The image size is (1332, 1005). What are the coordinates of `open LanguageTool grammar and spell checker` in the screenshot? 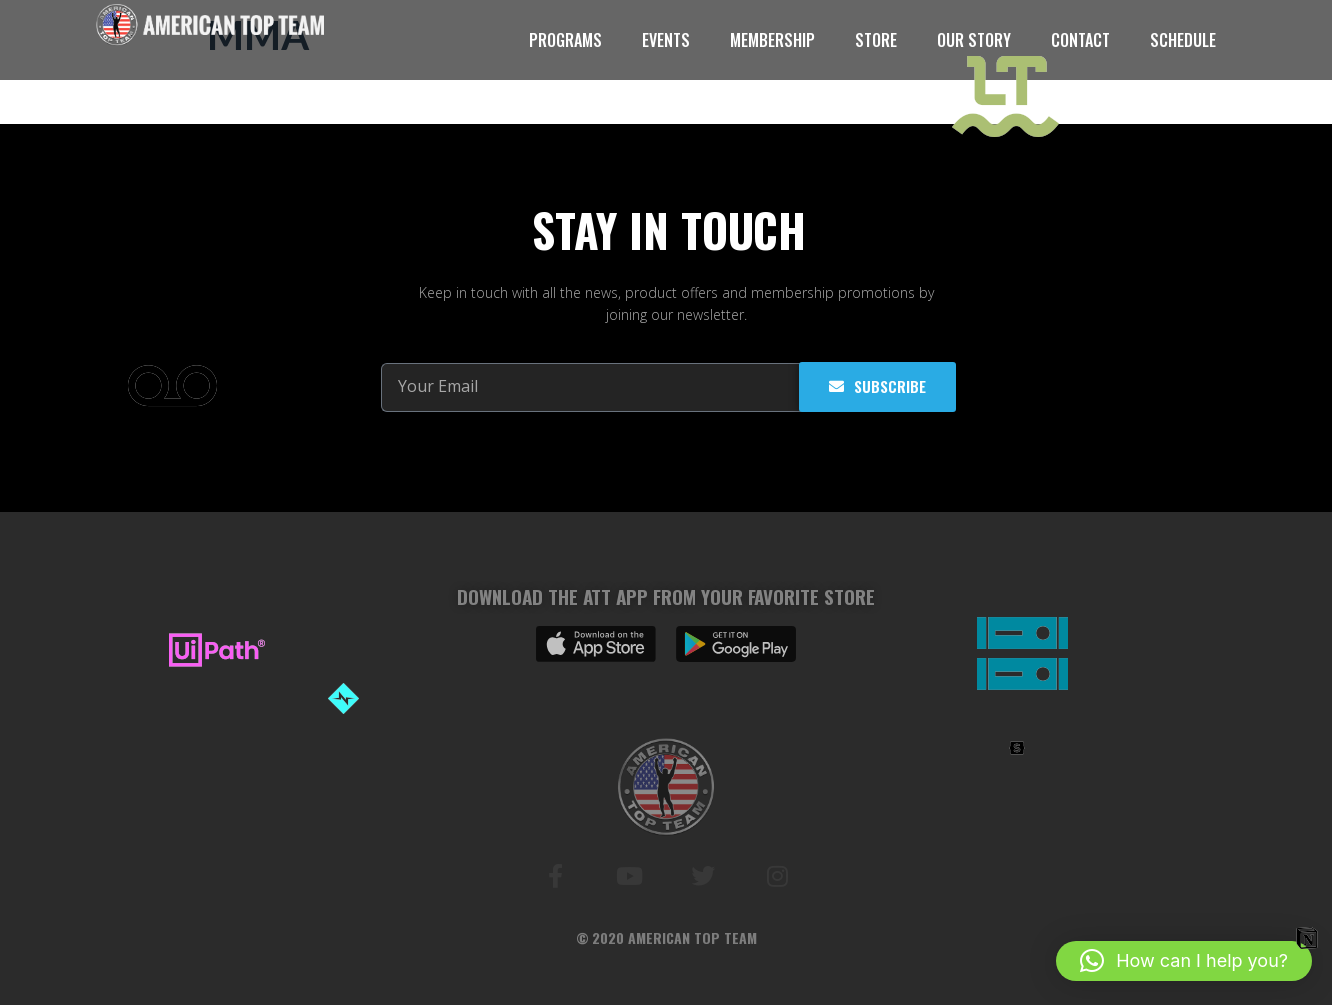 It's located at (1005, 96).